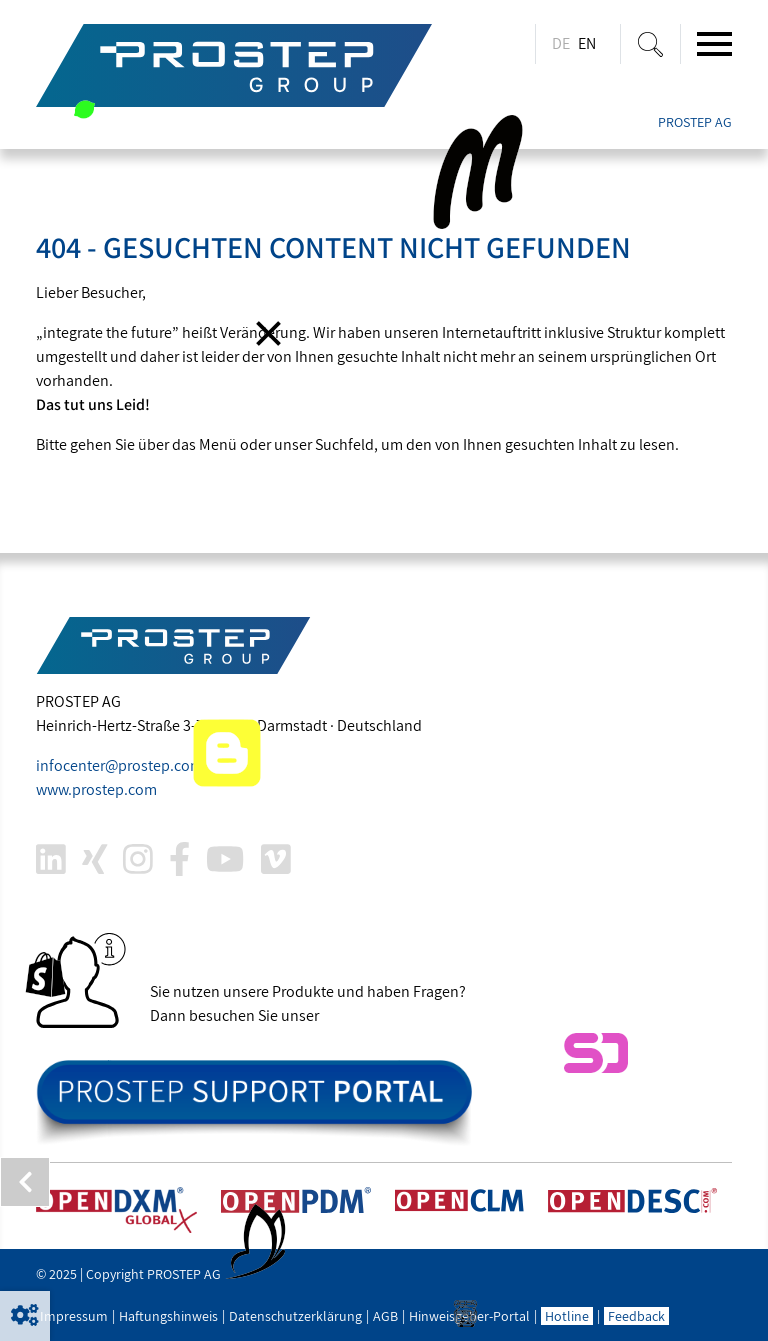 The image size is (768, 1341). Describe the element at coordinates (465, 1313) in the screenshot. I see `rich python library logo` at that location.